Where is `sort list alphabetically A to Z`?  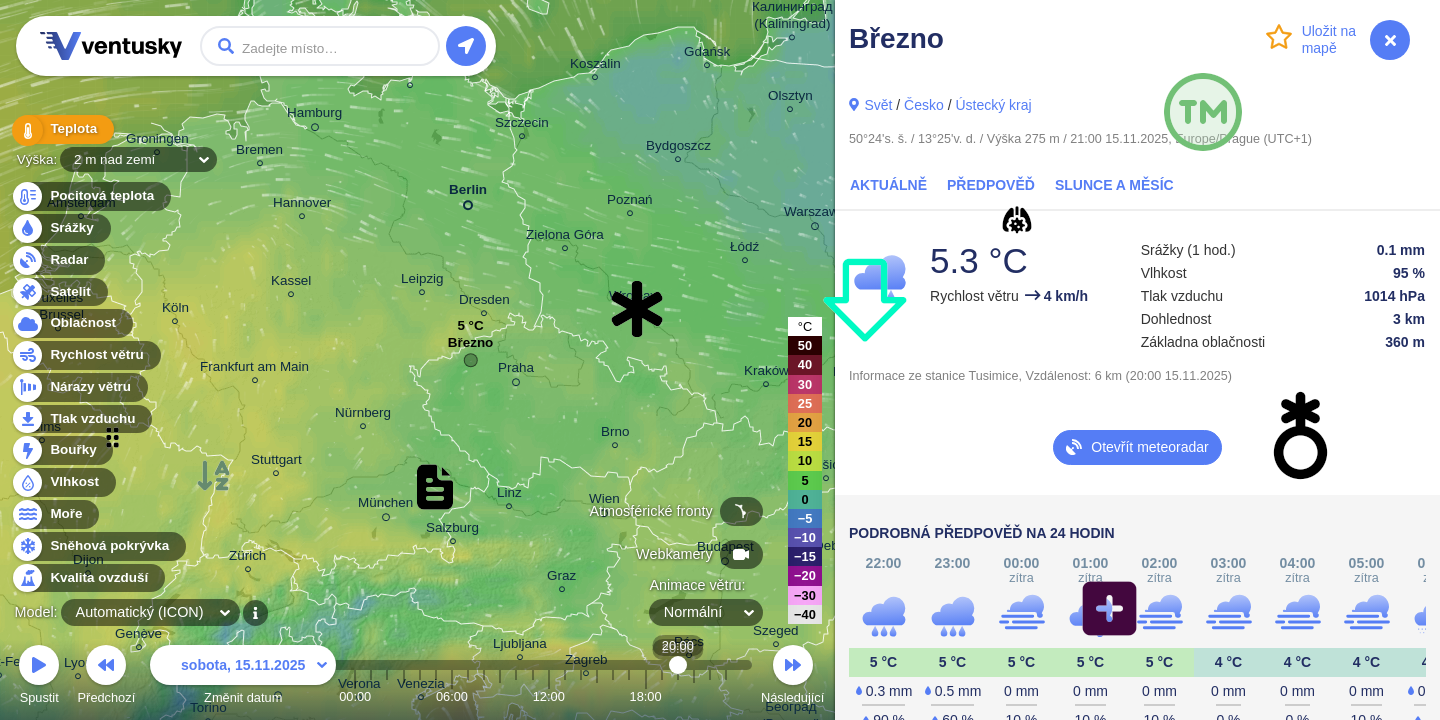
sort list alphabetically A to Z is located at coordinates (213, 475).